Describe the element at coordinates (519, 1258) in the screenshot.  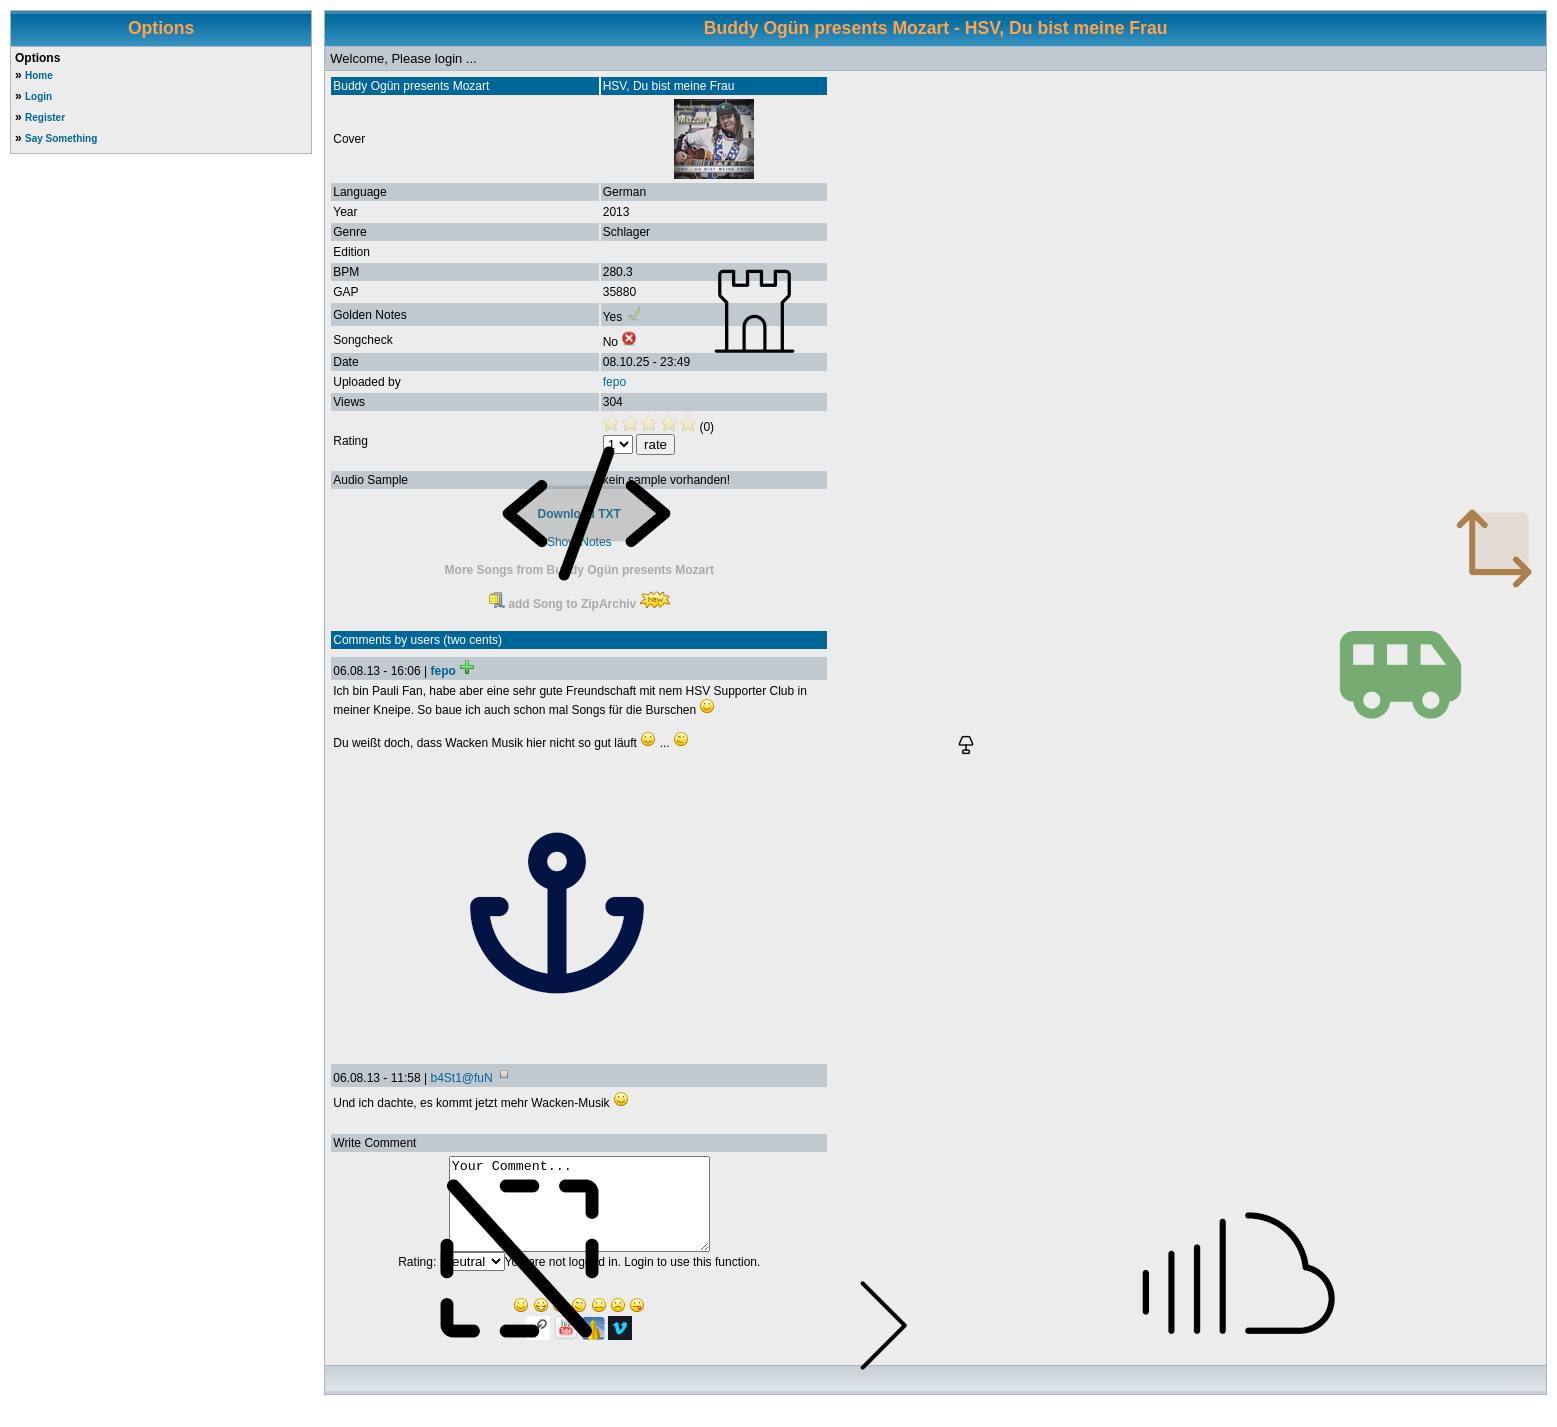
I see `disable selection mode` at that location.